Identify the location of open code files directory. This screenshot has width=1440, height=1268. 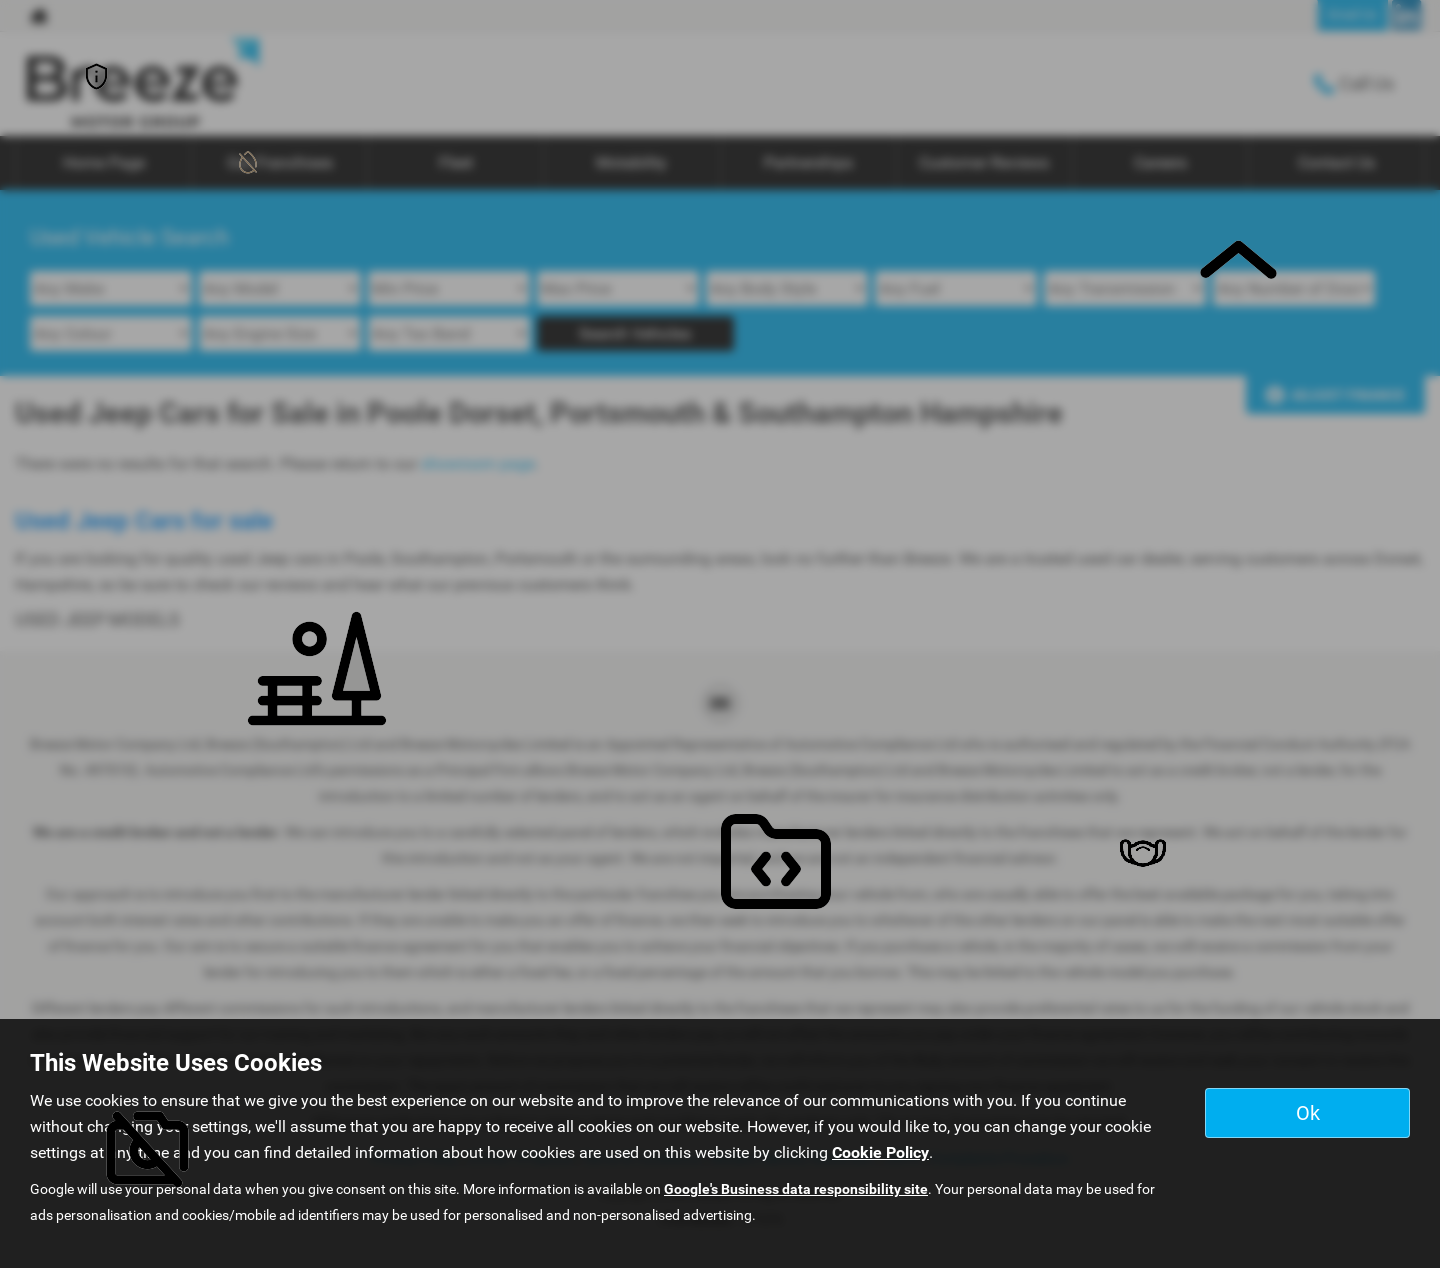
(776, 864).